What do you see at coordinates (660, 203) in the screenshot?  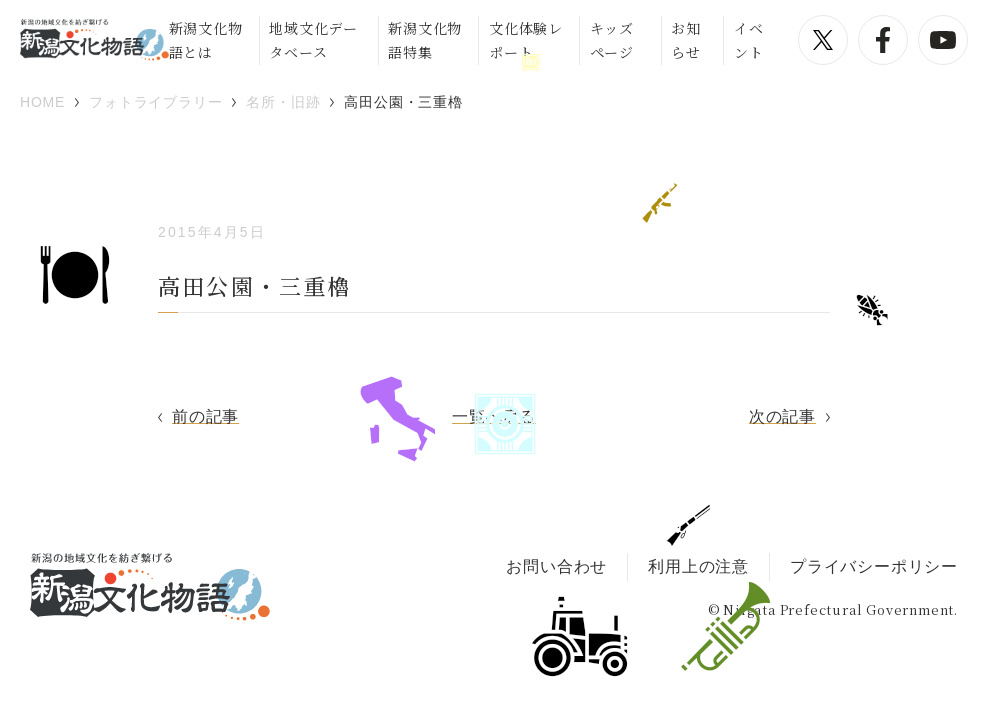 I see `weapon or firearm item in game inventory` at bounding box center [660, 203].